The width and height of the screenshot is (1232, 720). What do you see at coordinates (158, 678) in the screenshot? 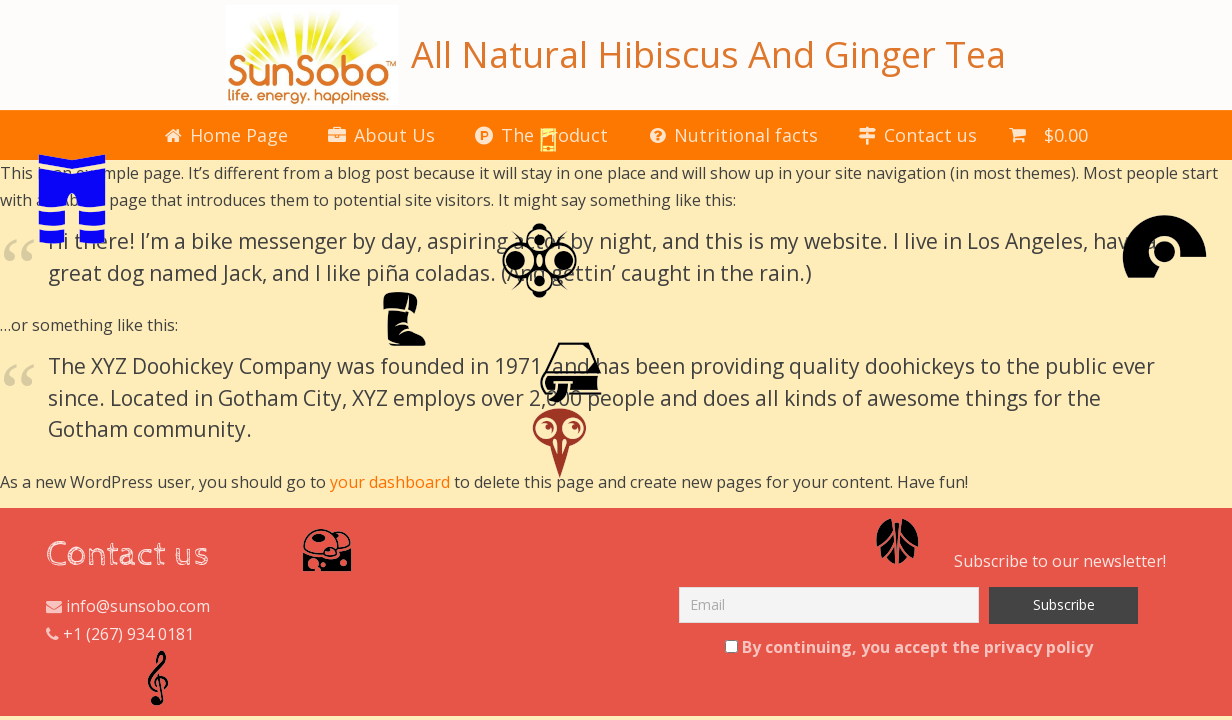
I see `access music or audio settings` at bounding box center [158, 678].